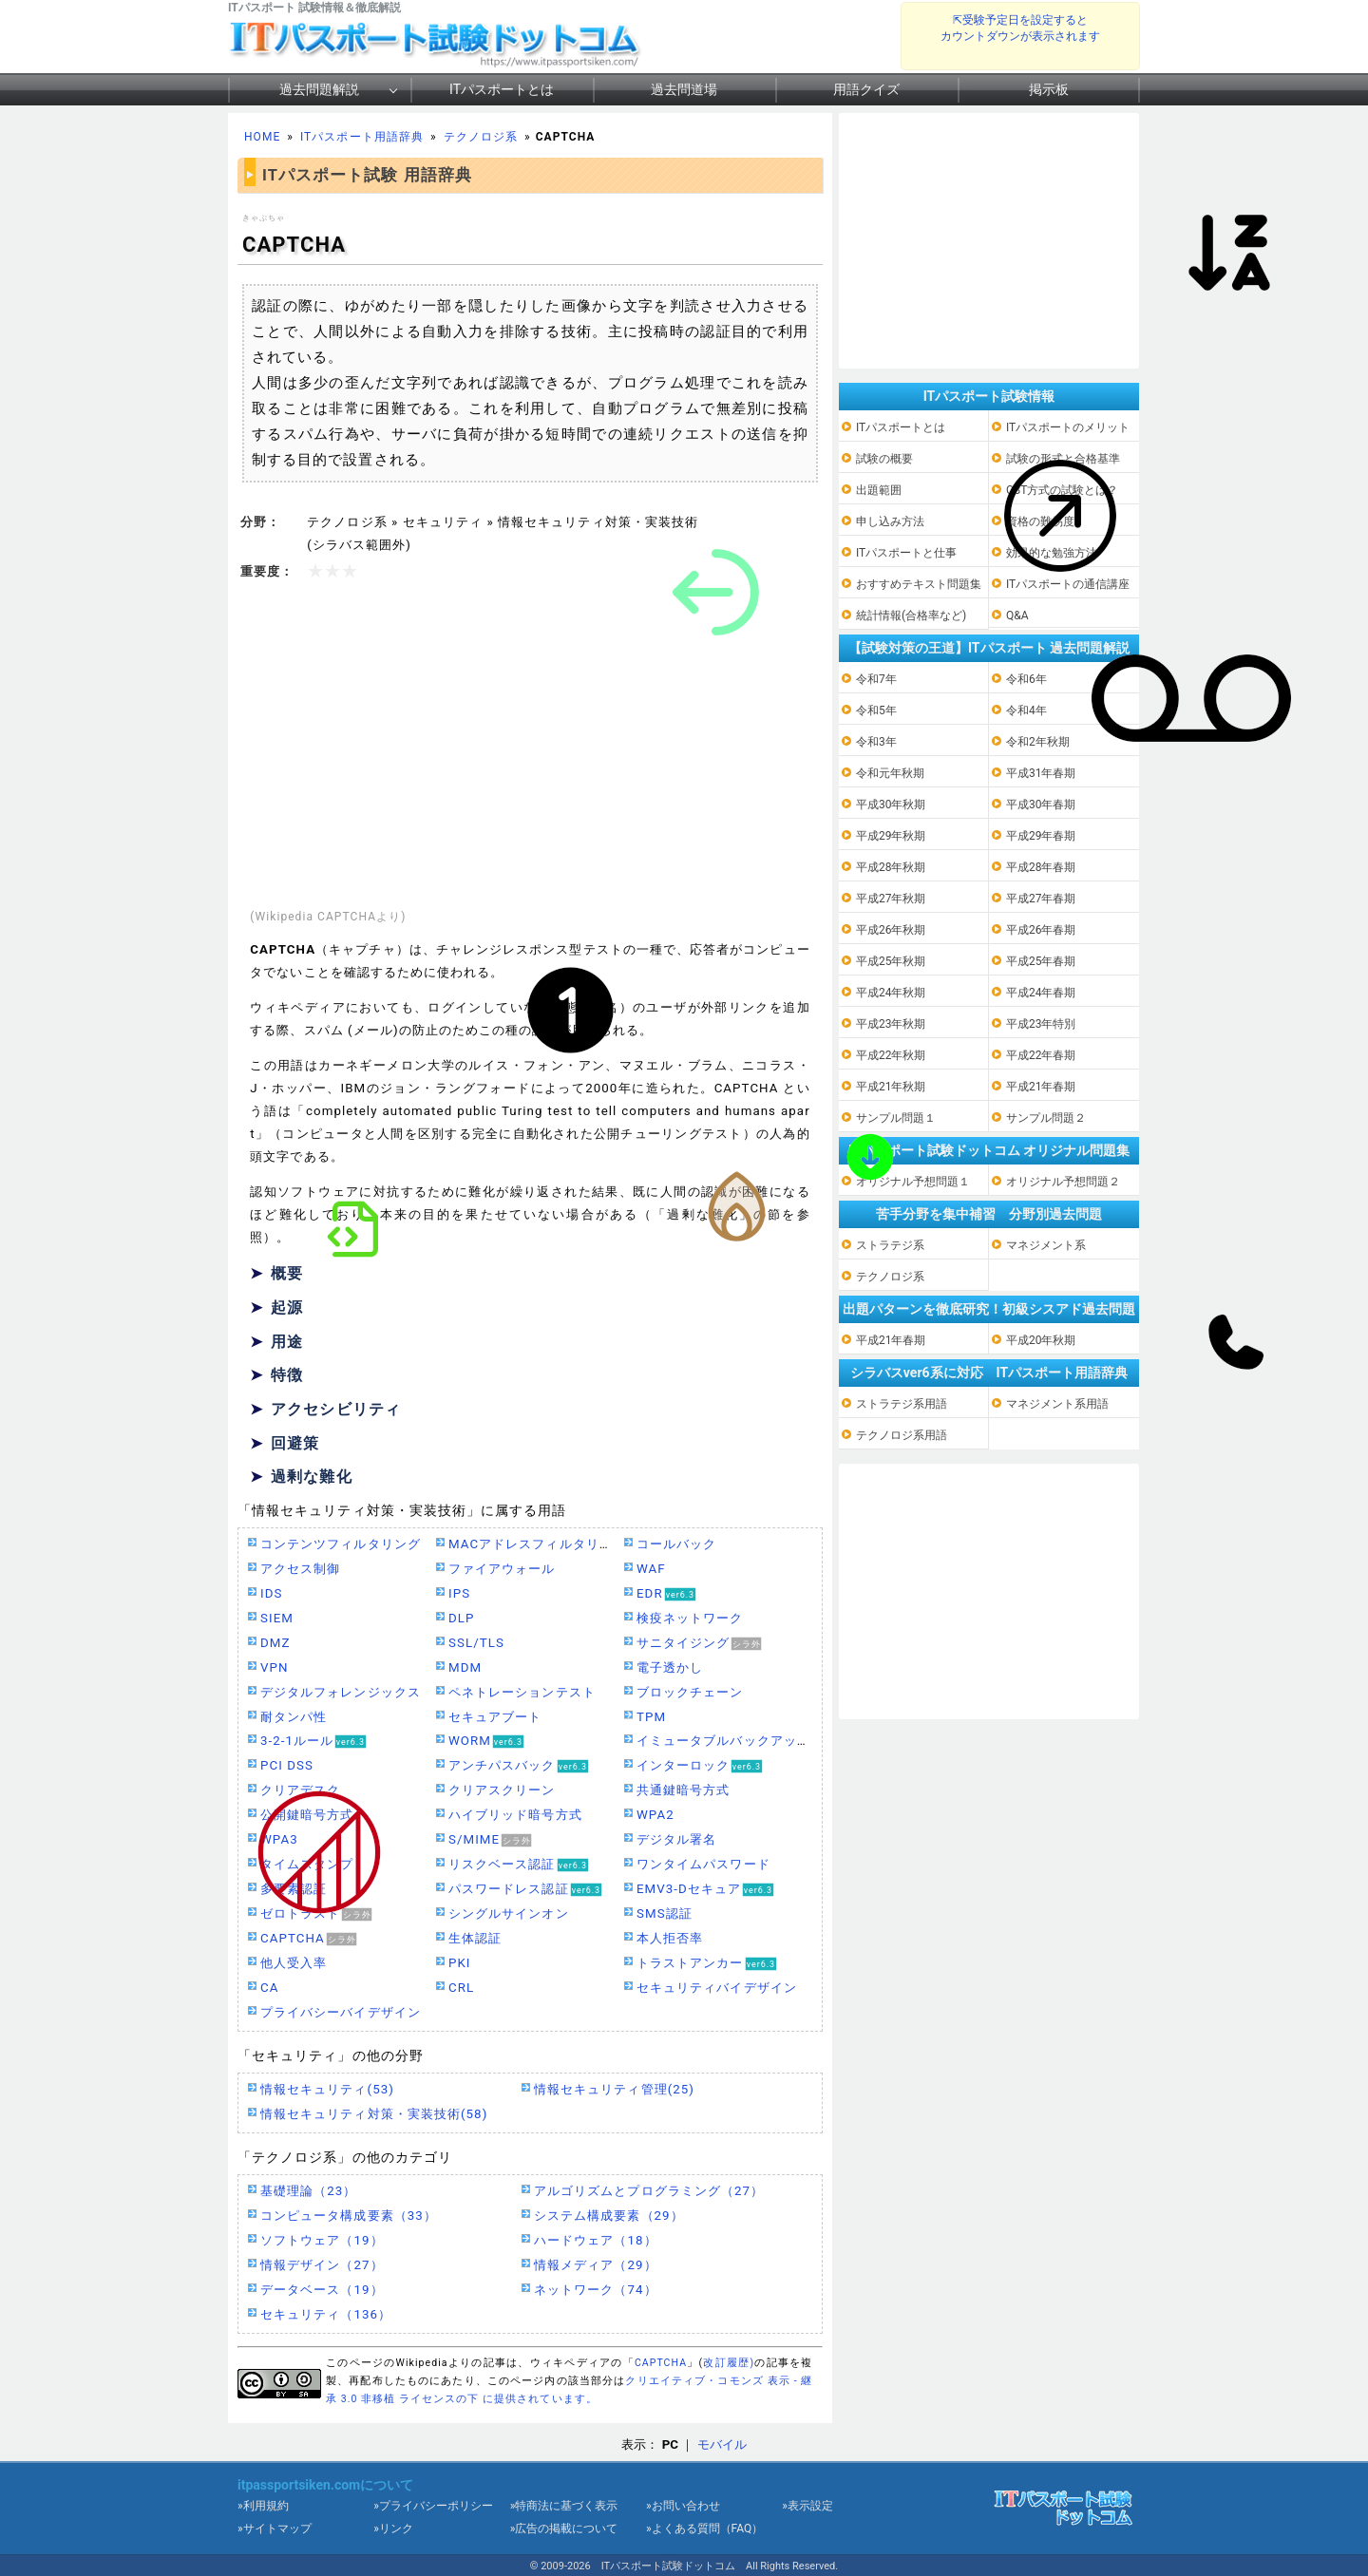 The width and height of the screenshot is (1368, 2576). I want to click on exit or leave current screen, so click(715, 592).